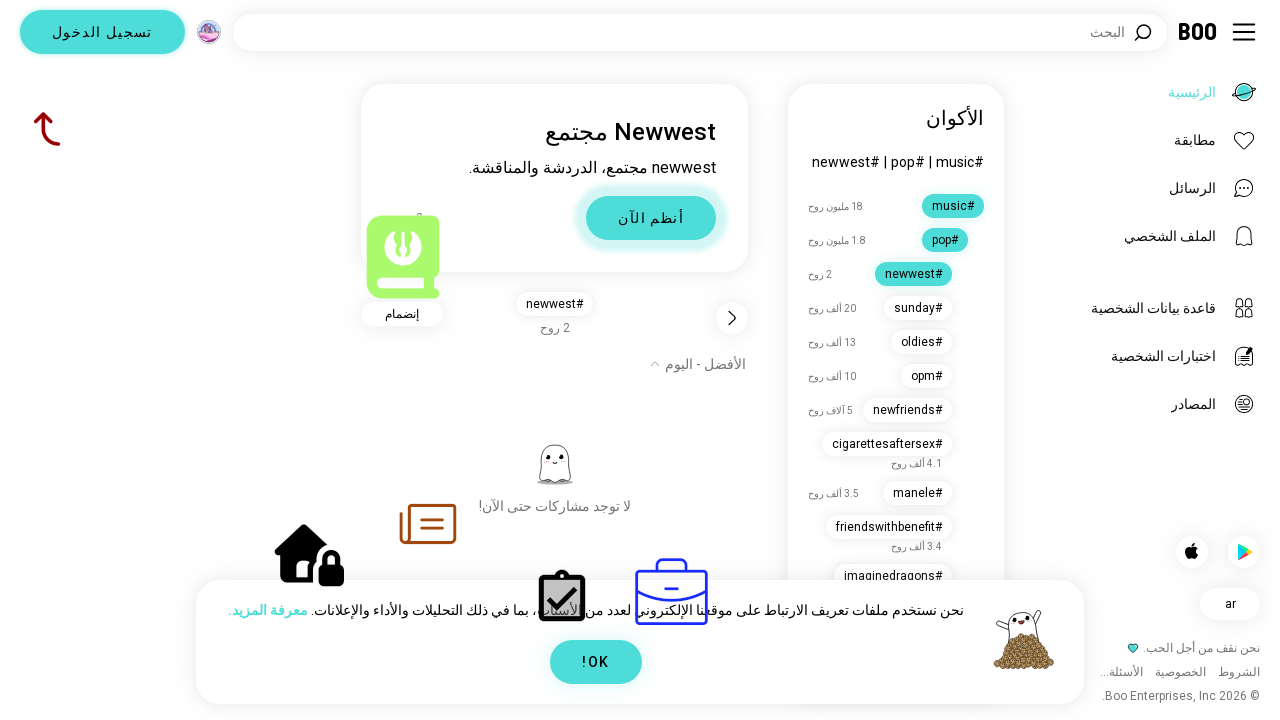  What do you see at coordinates (307, 553) in the screenshot?
I see `home security settings` at bounding box center [307, 553].